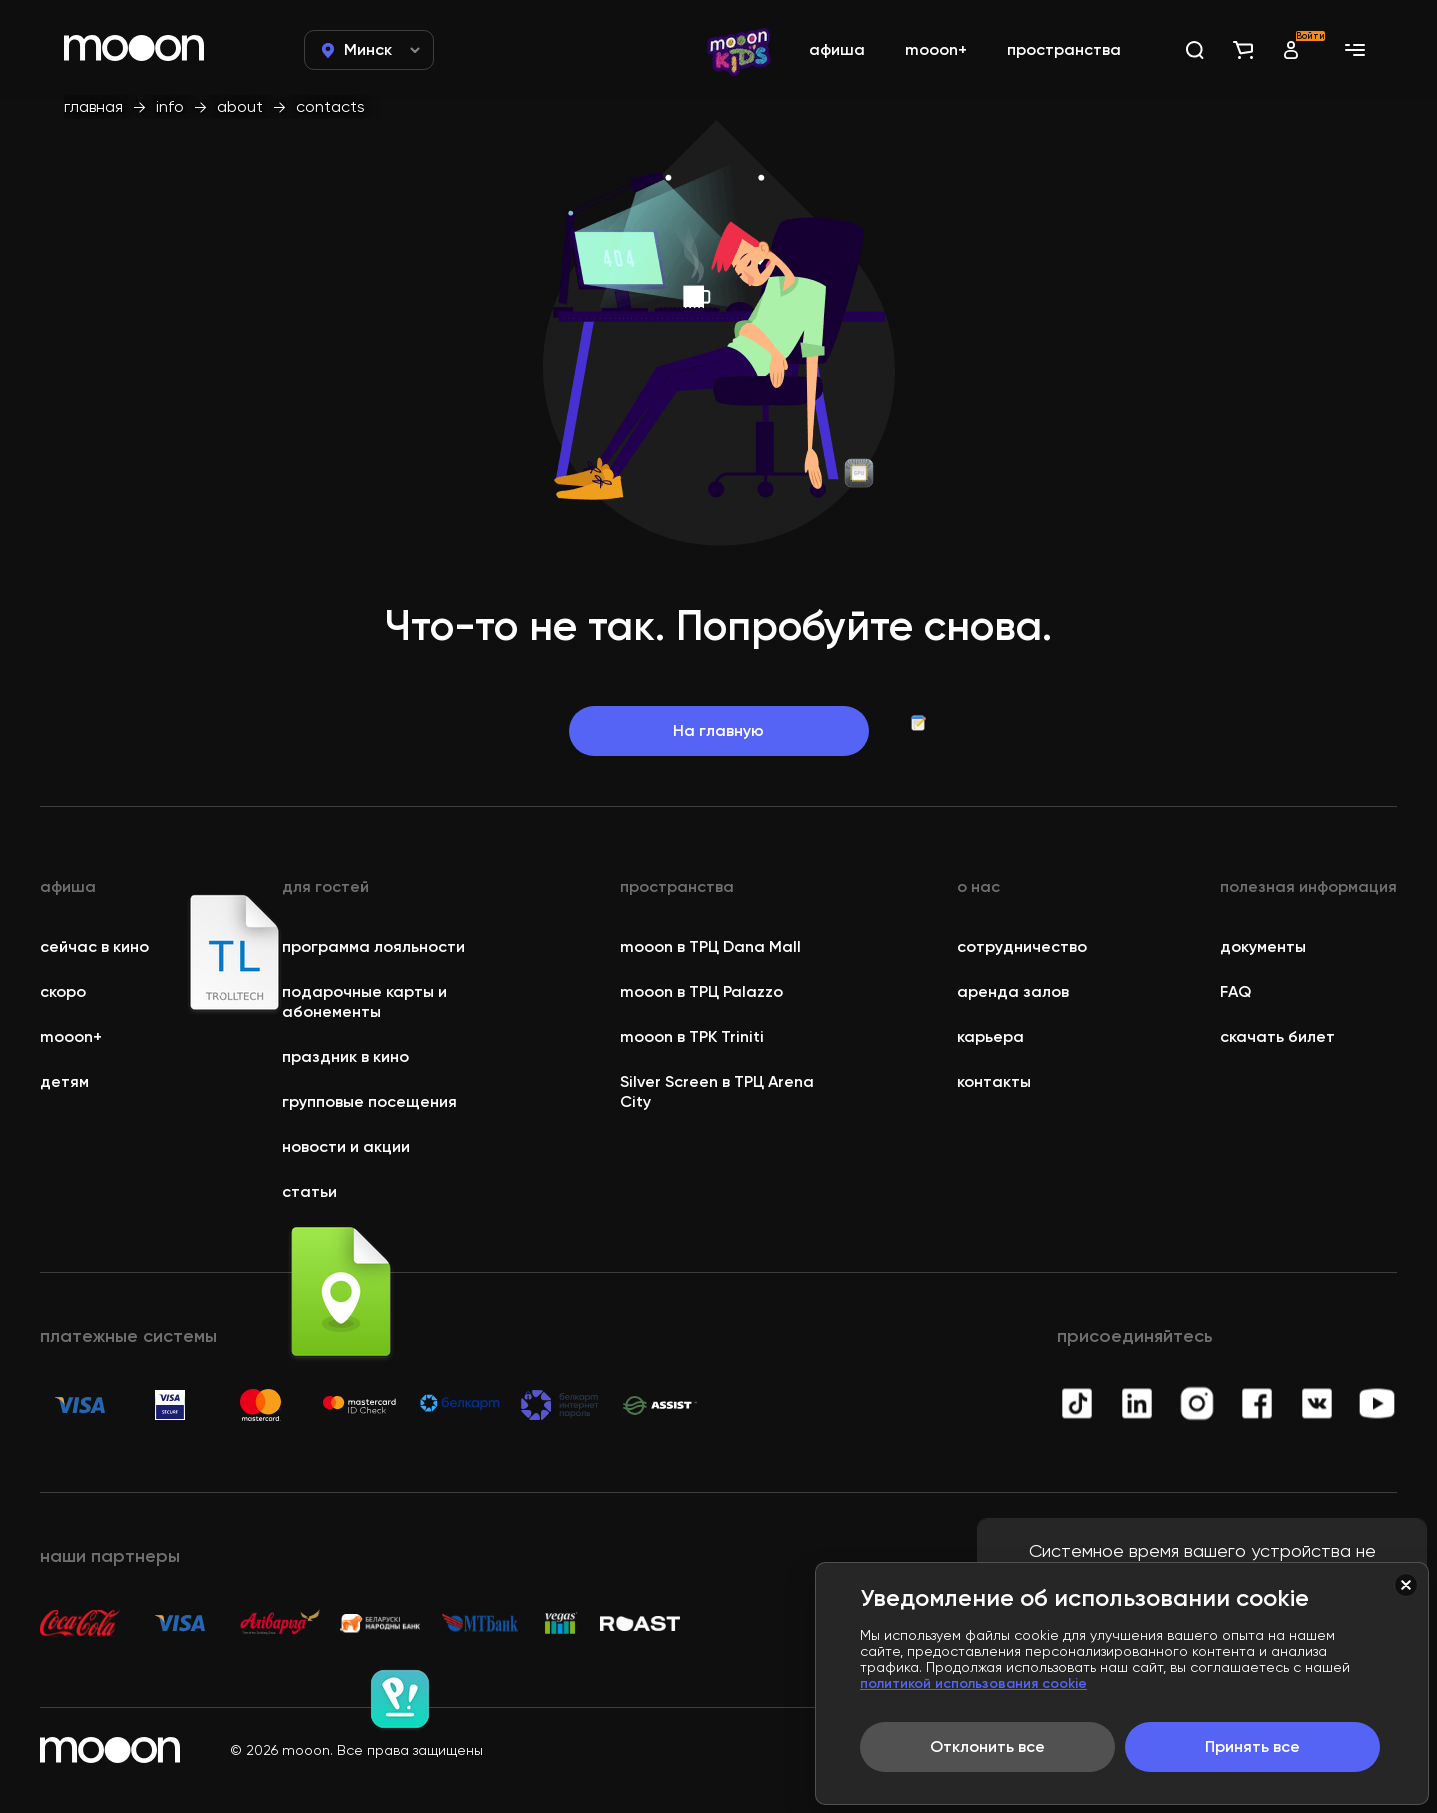 Image resolution: width=1437 pixels, height=1813 pixels. What do you see at coordinates (400, 1699) in the screenshot?
I see `launch Pop!_OS application` at bounding box center [400, 1699].